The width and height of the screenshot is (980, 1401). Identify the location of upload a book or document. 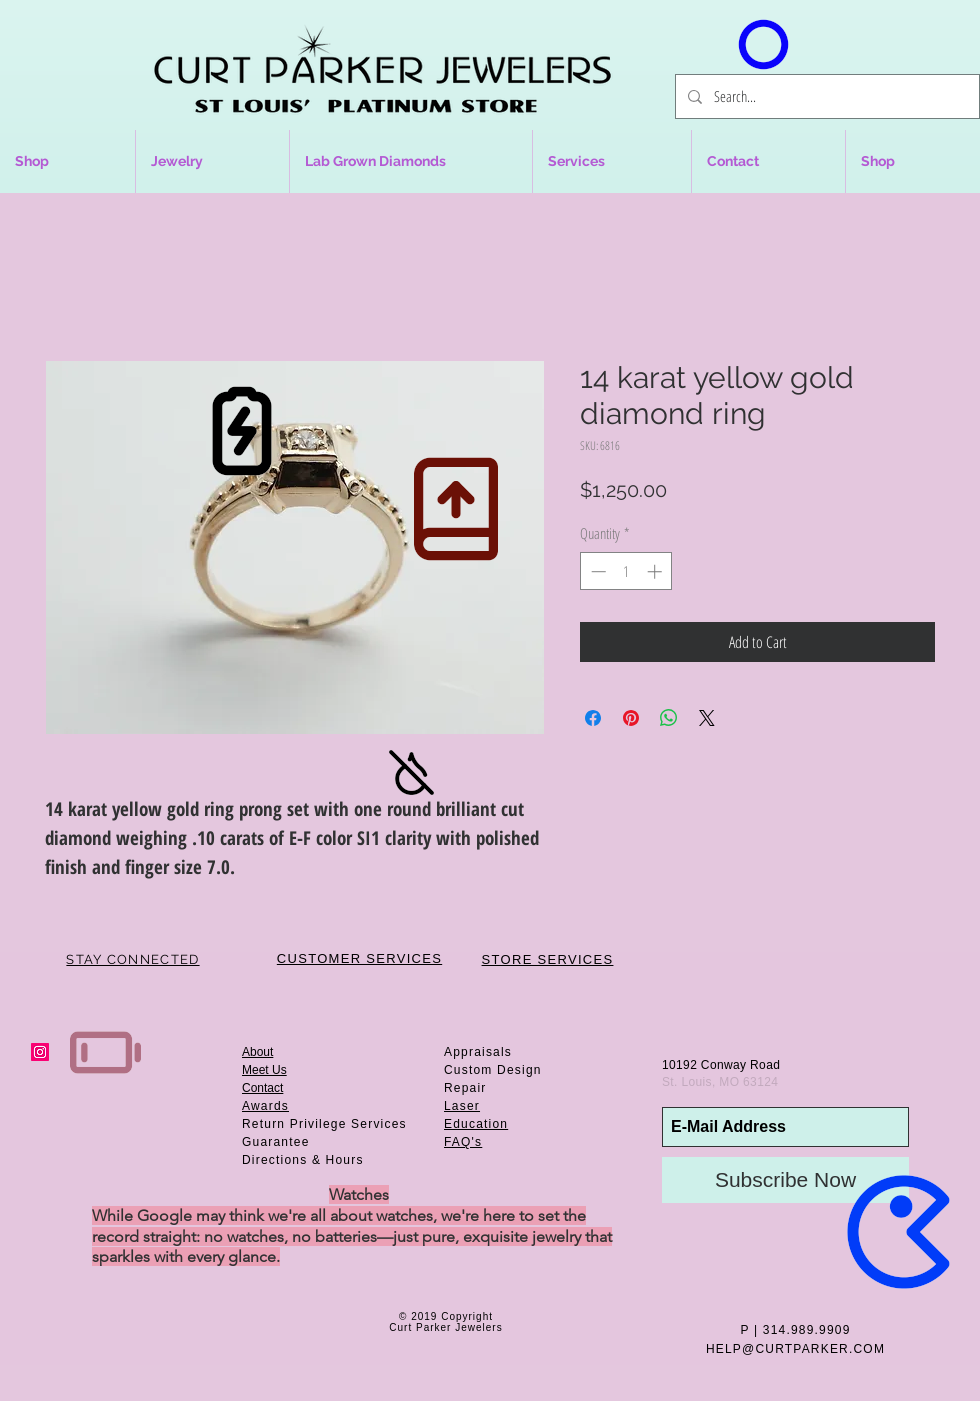
(456, 509).